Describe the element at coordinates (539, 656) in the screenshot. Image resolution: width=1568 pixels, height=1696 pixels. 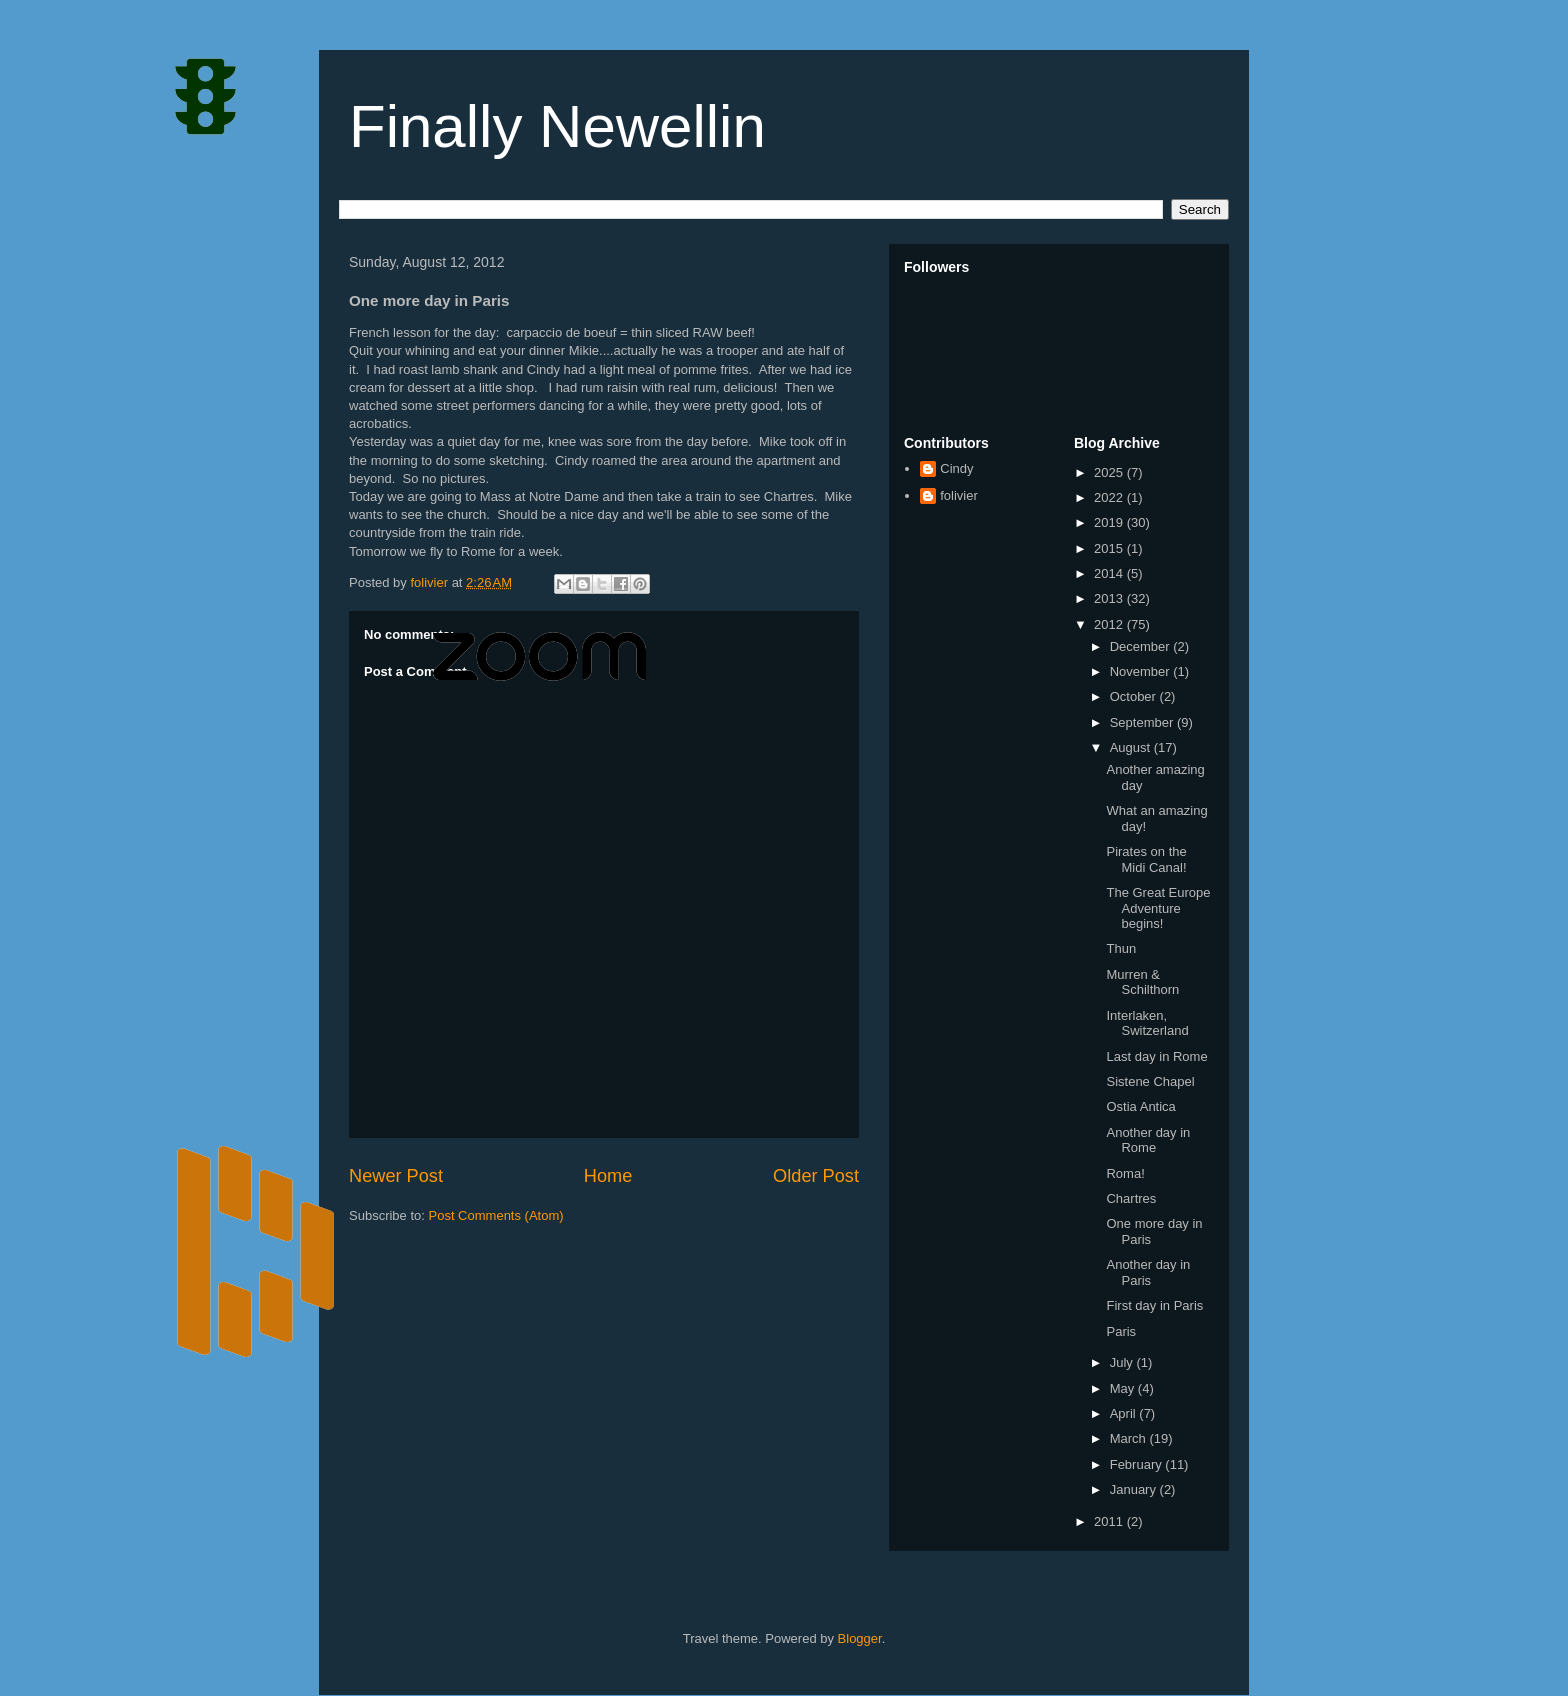
I see `open Zoom video conferencing app` at that location.